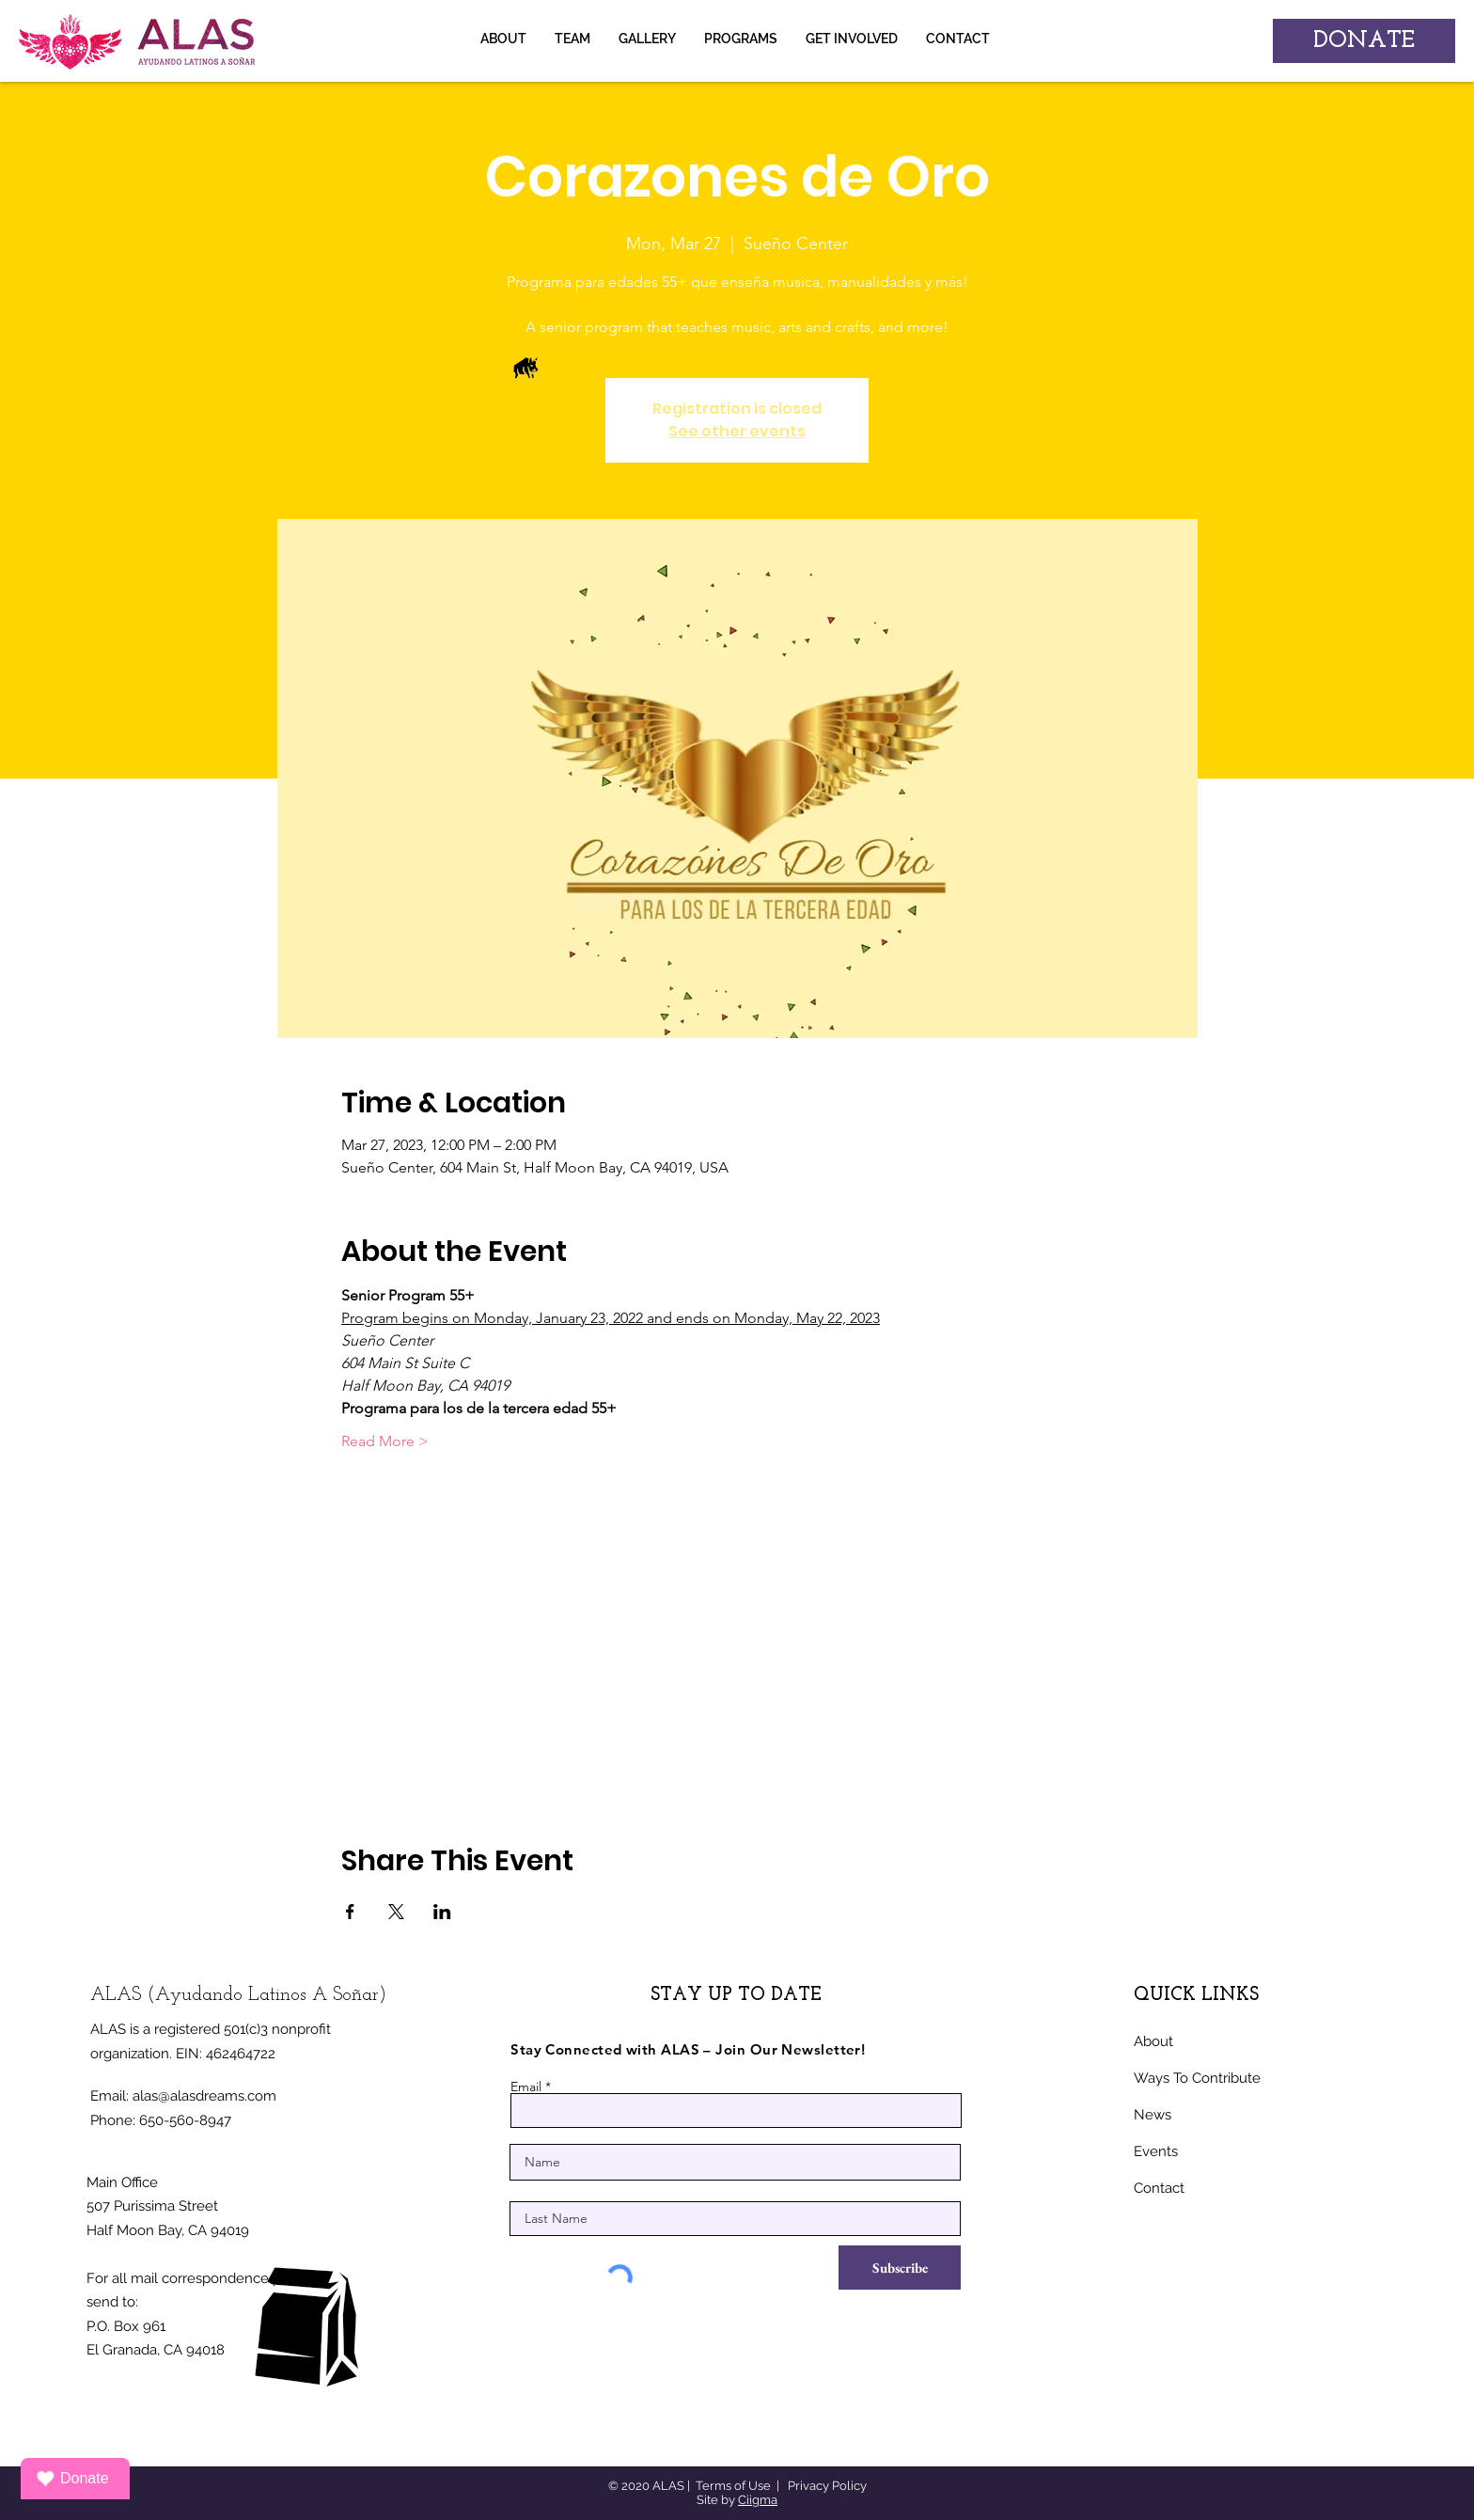  Describe the element at coordinates (309, 2315) in the screenshot. I see `view your takeout or delivery order` at that location.